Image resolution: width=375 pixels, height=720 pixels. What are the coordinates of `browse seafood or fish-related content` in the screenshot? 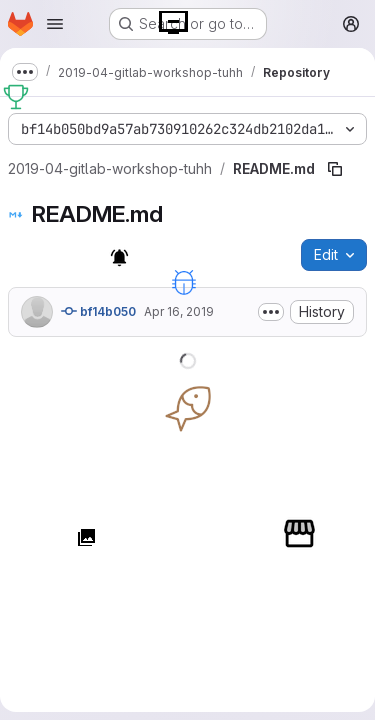 It's located at (190, 406).